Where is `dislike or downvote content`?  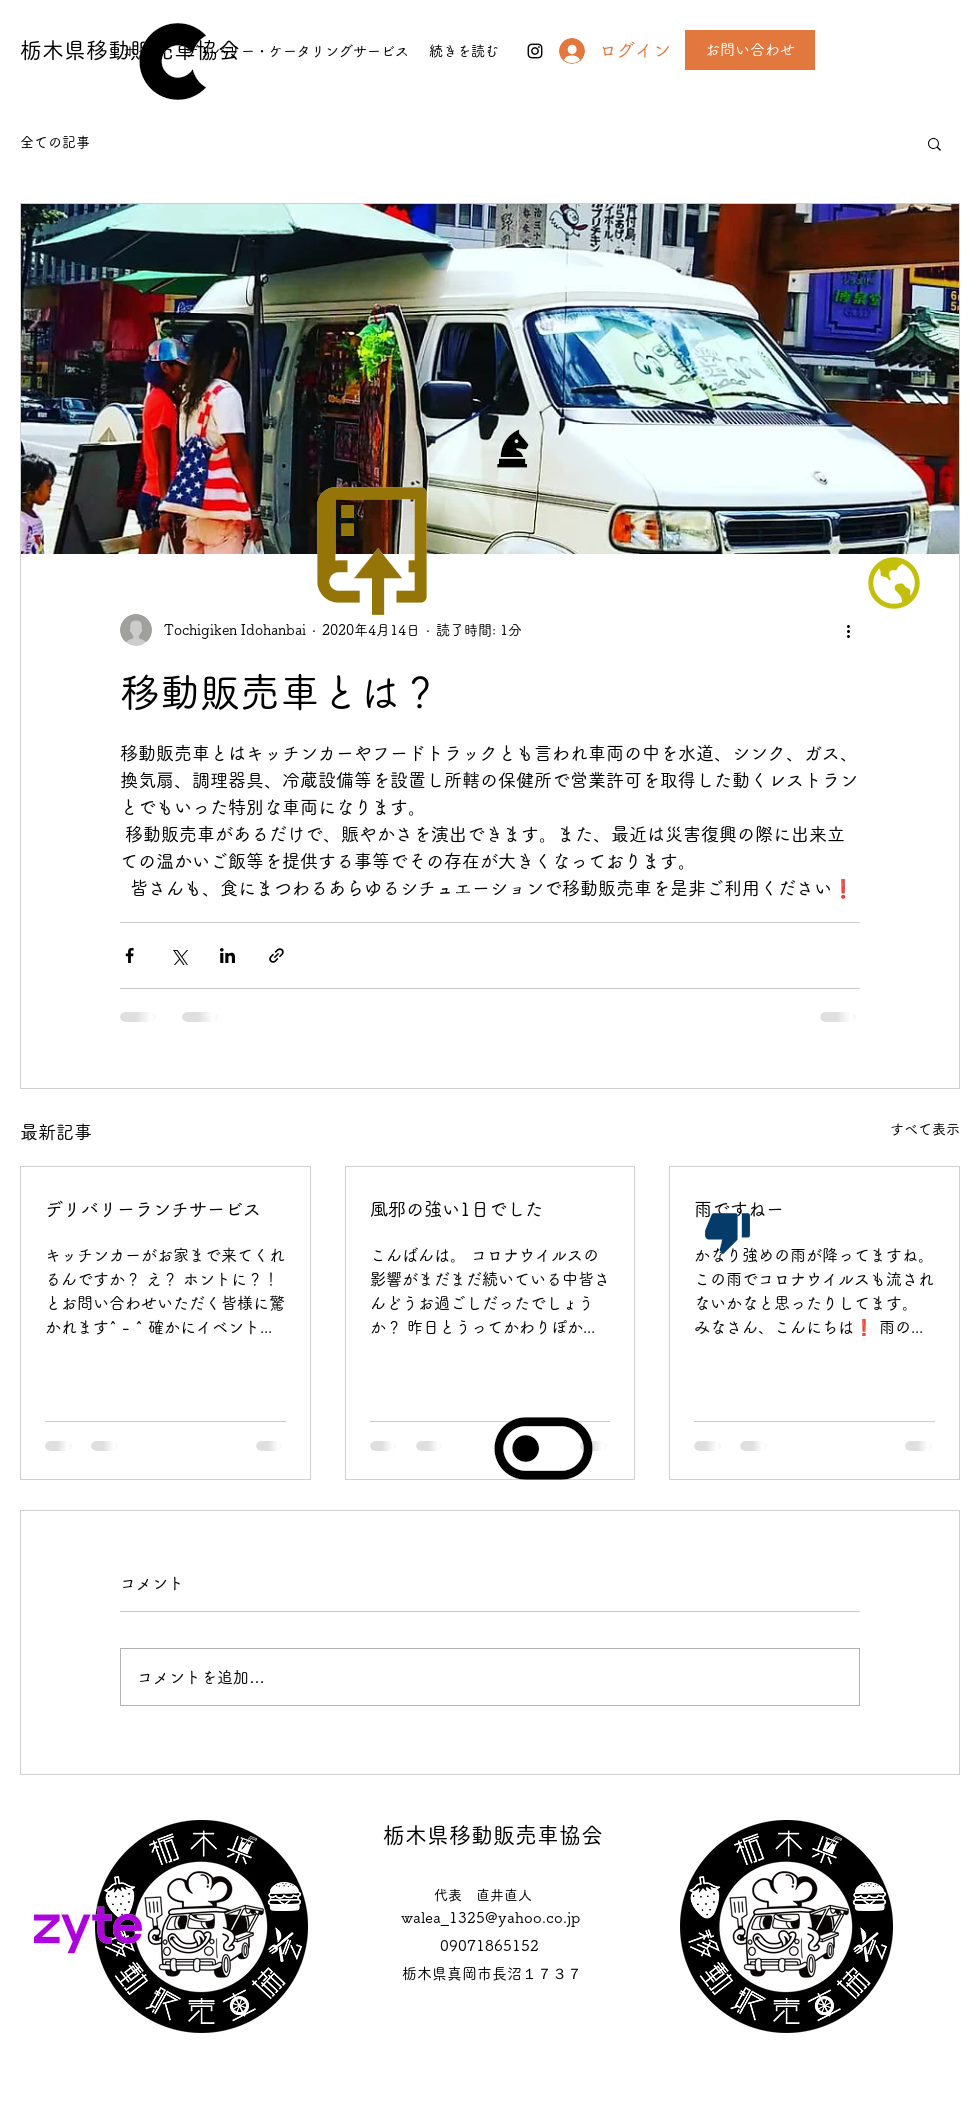
dislike or downvote content is located at coordinates (727, 1231).